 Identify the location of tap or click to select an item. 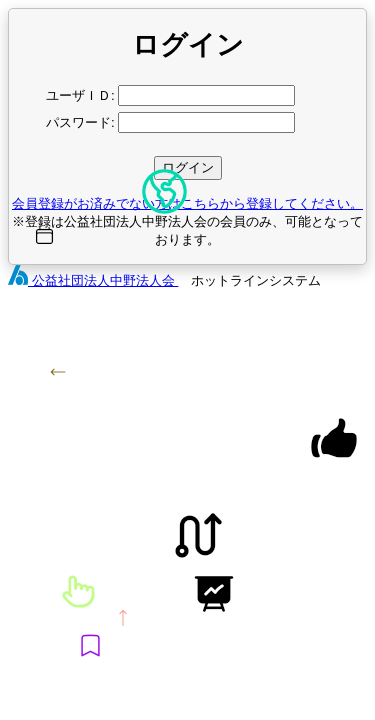
(78, 591).